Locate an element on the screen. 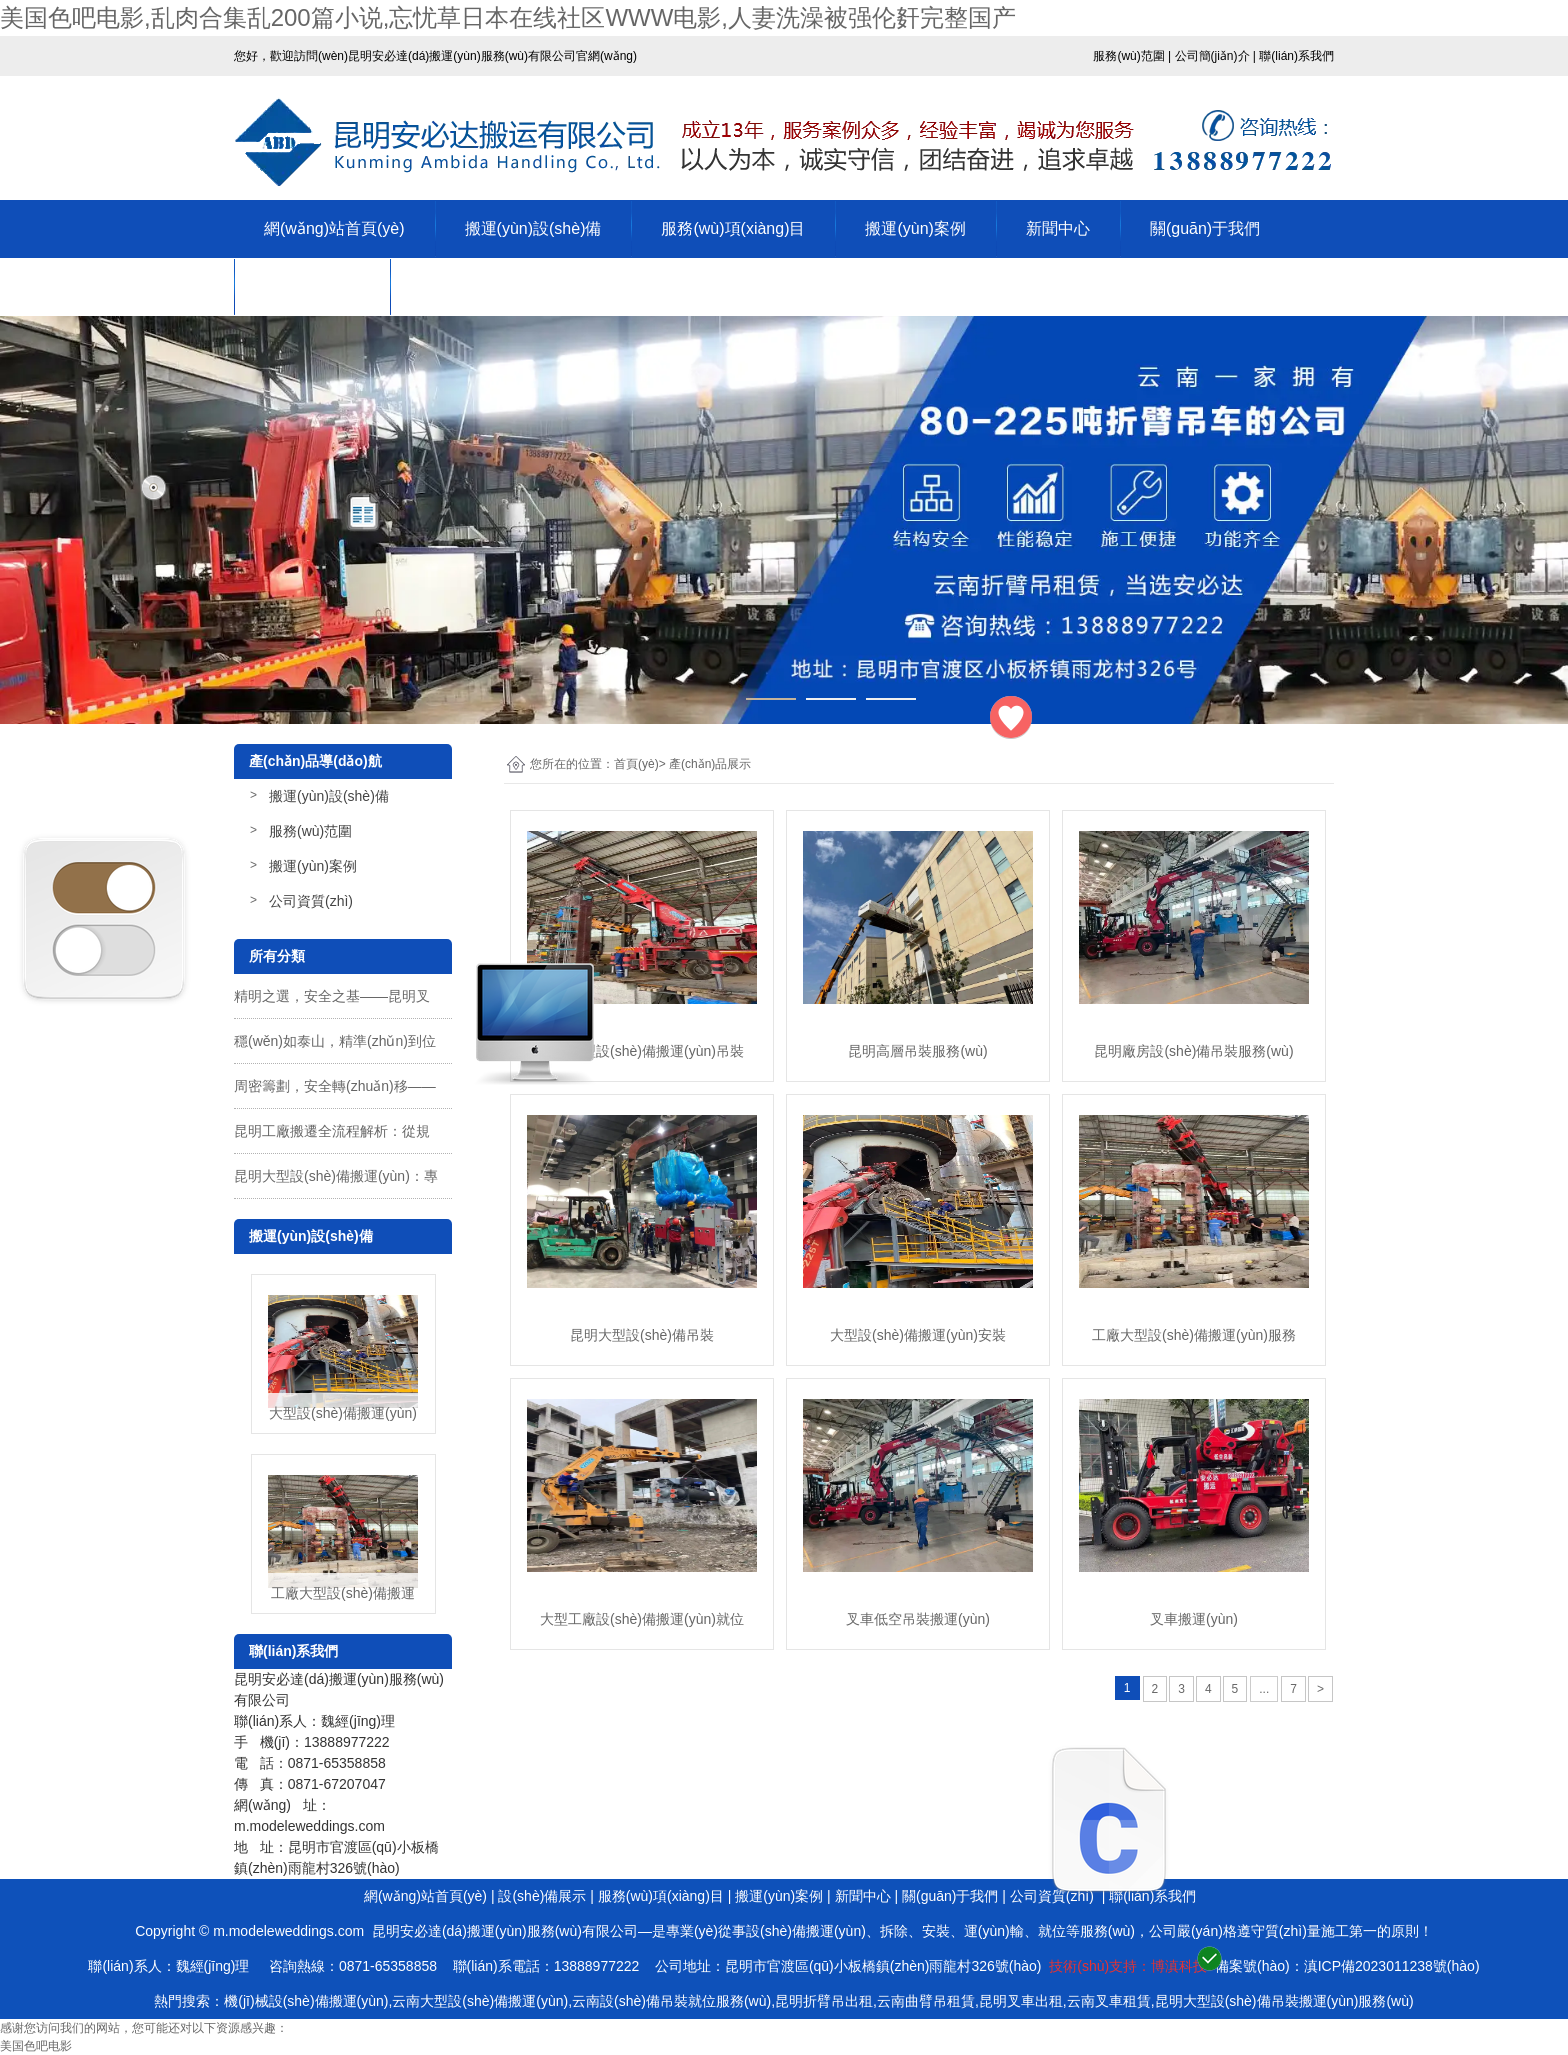  a C programming language source file is located at coordinates (1109, 1820).